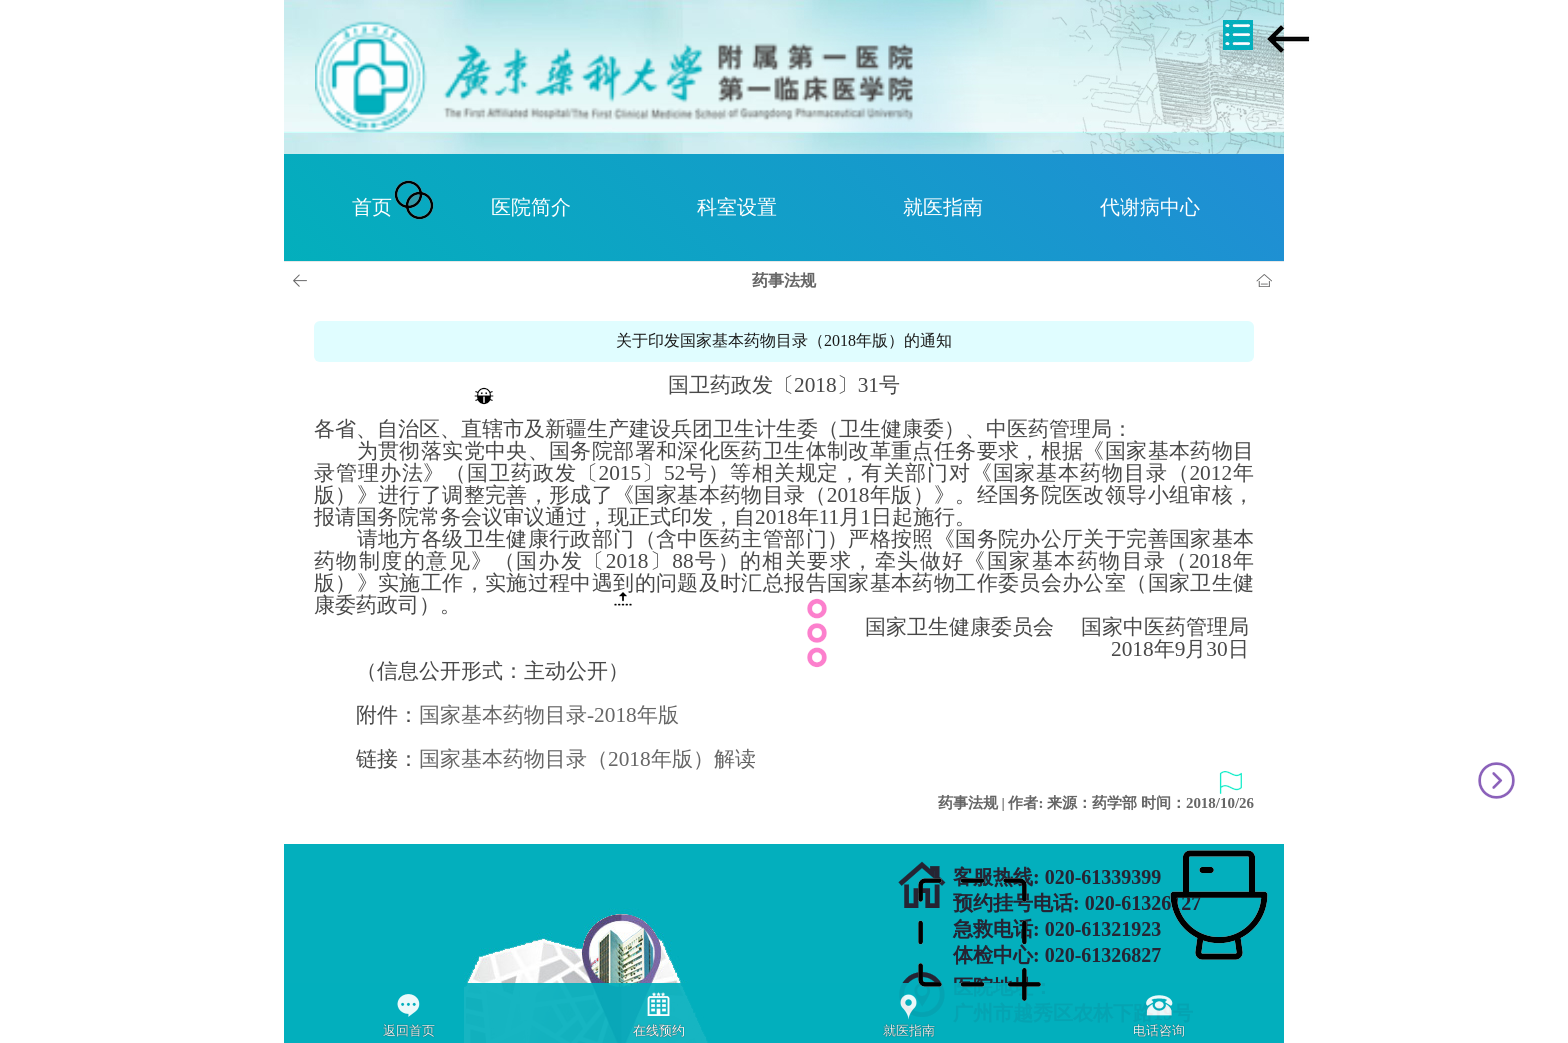 This screenshot has height=1043, width=1568. Describe the element at coordinates (972, 932) in the screenshot. I see `add to current selection` at that location.